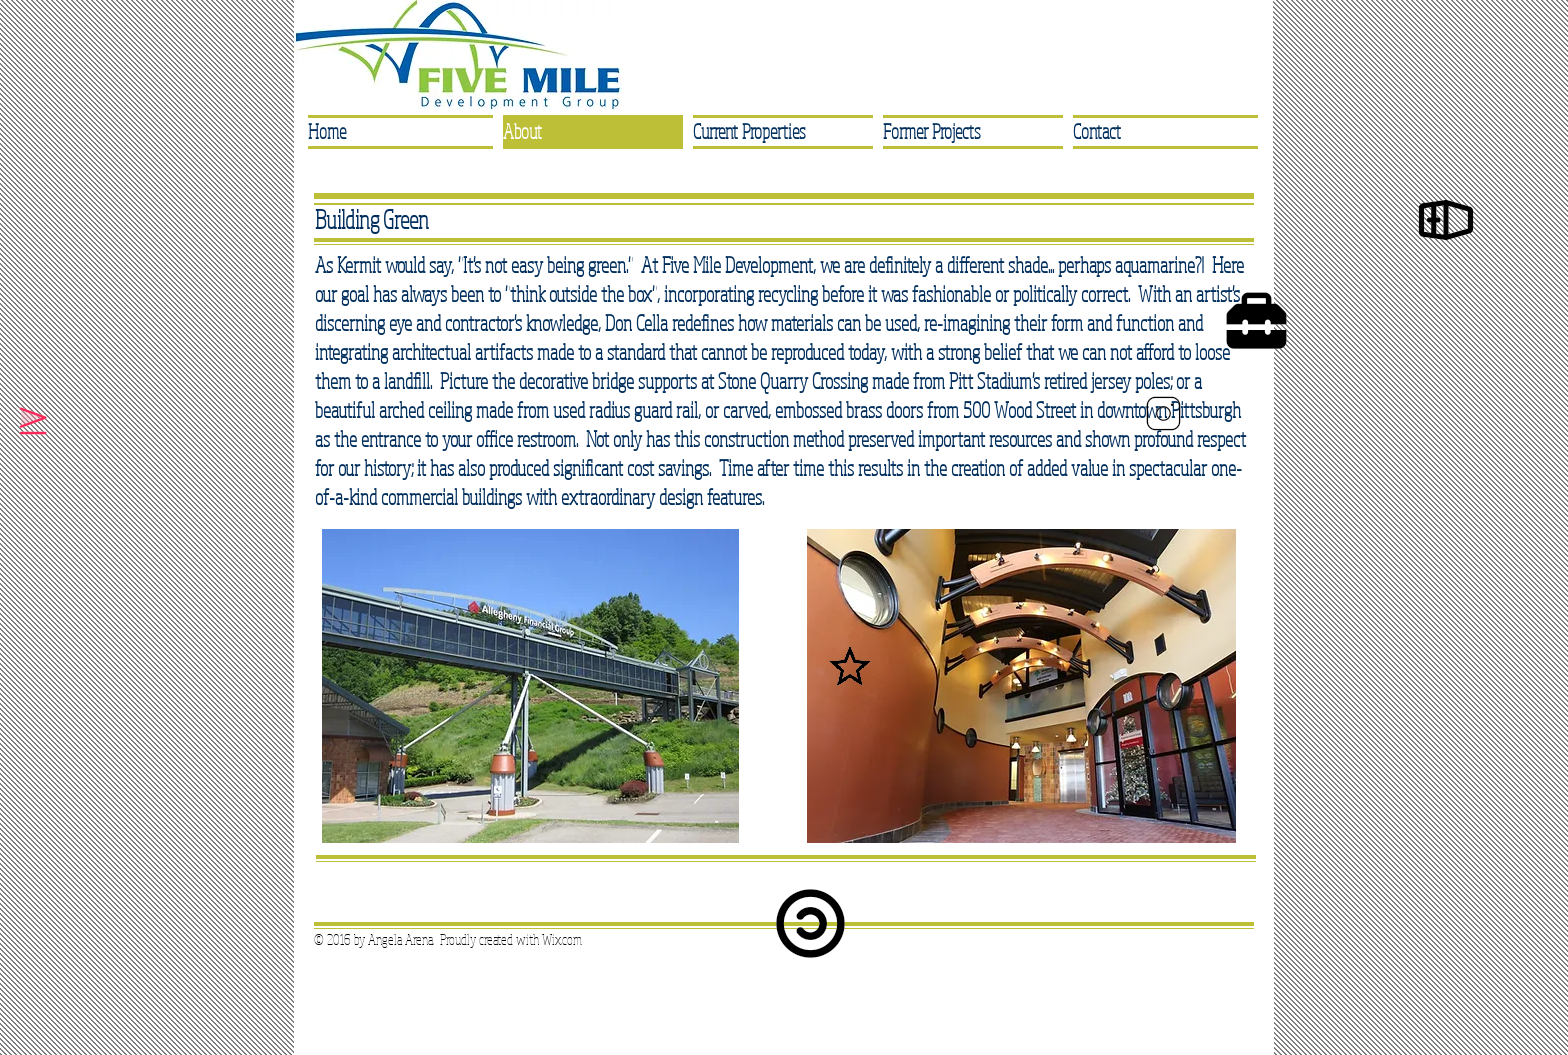  What do you see at coordinates (850, 667) in the screenshot?
I see `add item to favorites` at bounding box center [850, 667].